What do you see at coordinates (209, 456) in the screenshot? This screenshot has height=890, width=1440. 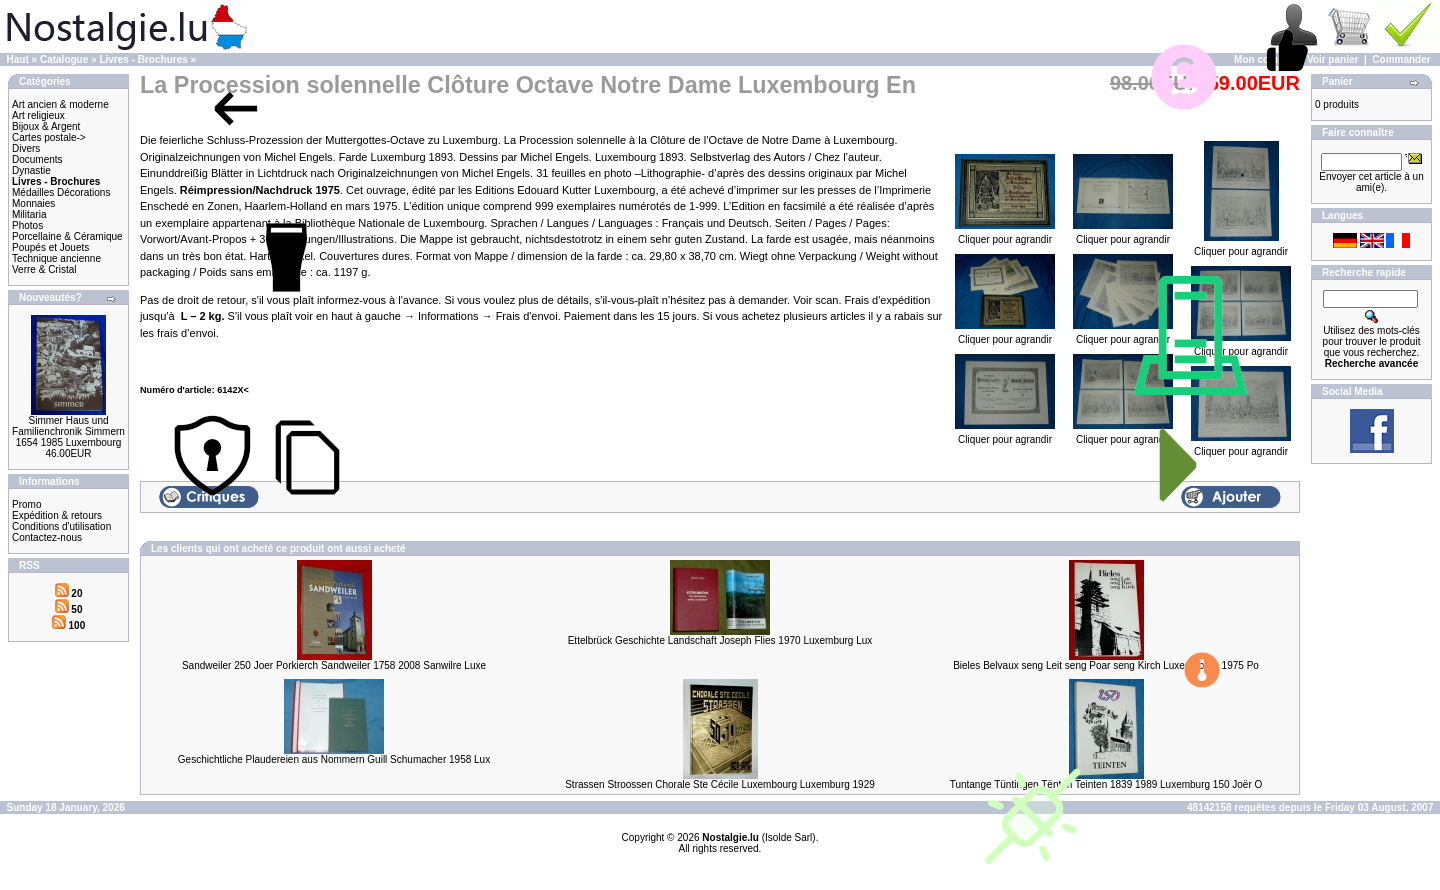 I see `access security or privacy settings` at bounding box center [209, 456].